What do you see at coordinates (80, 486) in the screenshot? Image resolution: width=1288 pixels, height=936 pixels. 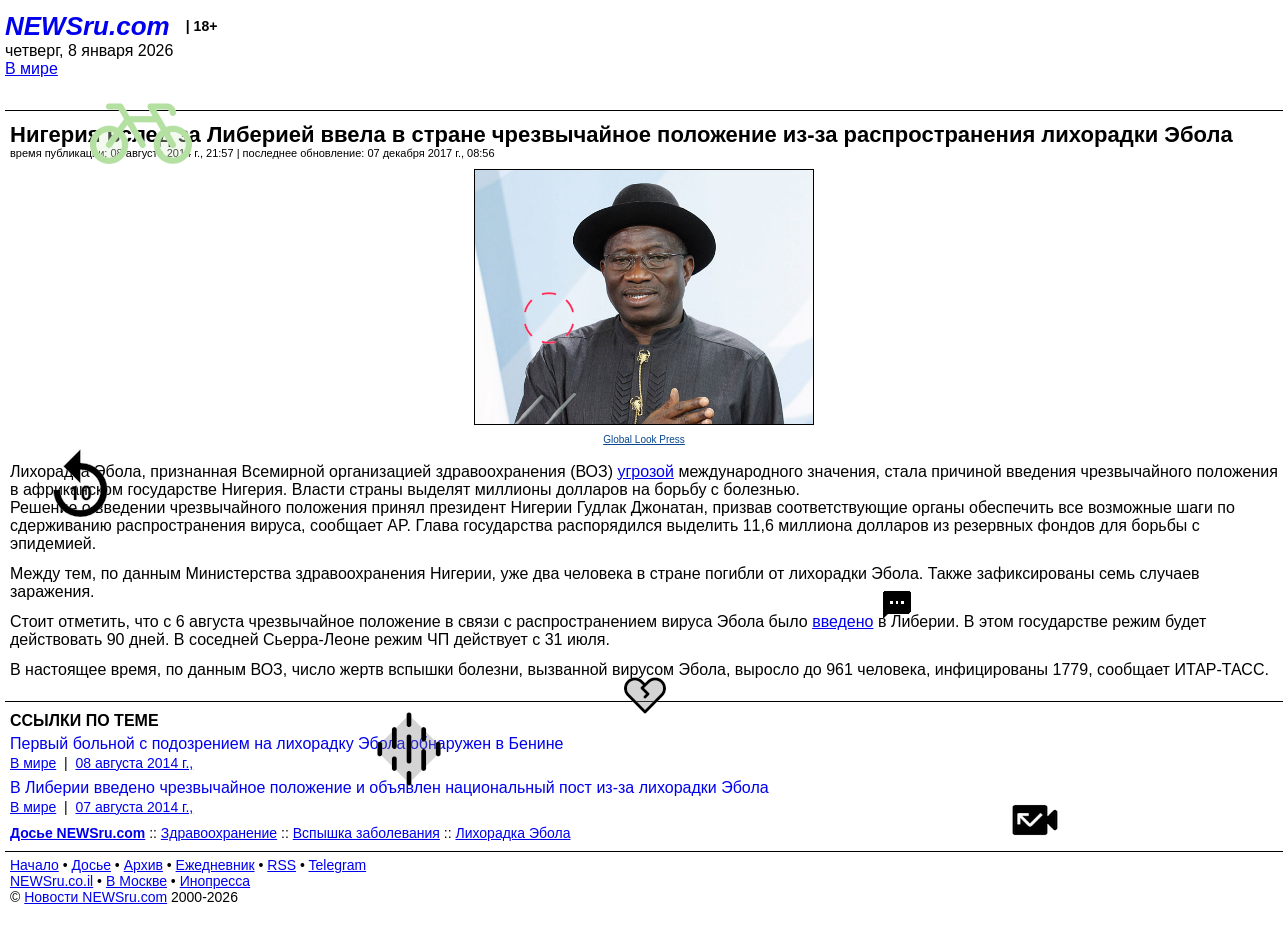 I see `replay the last 10 seconds` at bounding box center [80, 486].